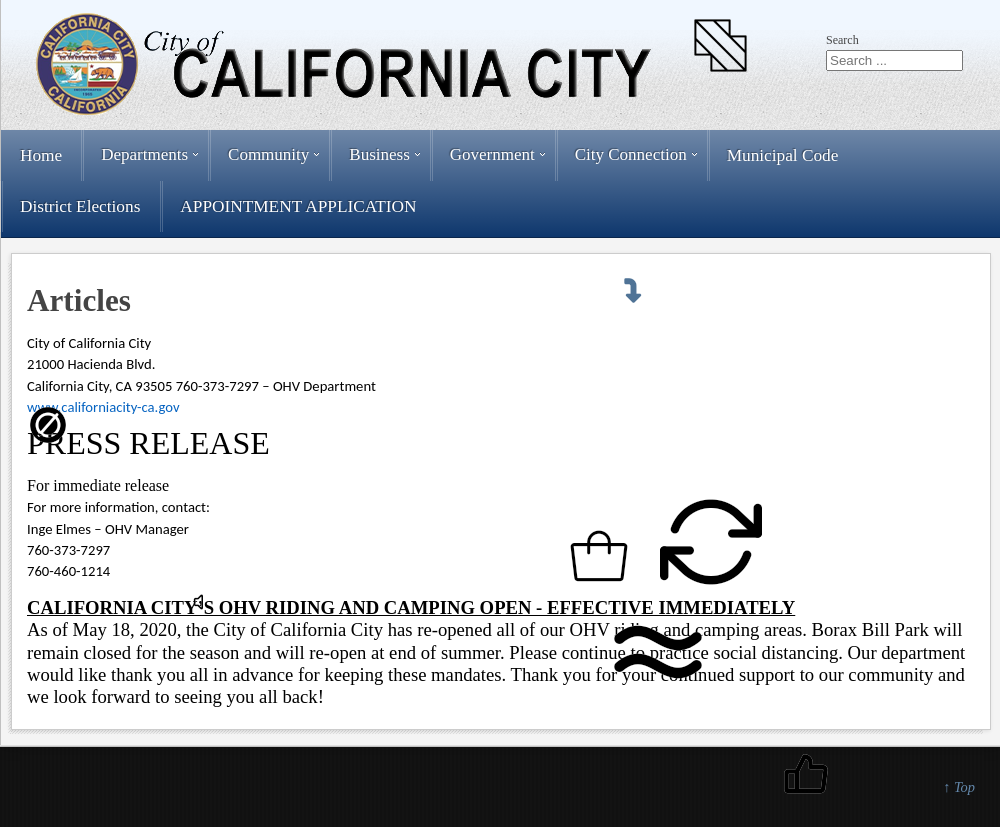 The width and height of the screenshot is (1000, 827). What do you see at coordinates (658, 652) in the screenshot?
I see `indicates approximate or estimated value` at bounding box center [658, 652].